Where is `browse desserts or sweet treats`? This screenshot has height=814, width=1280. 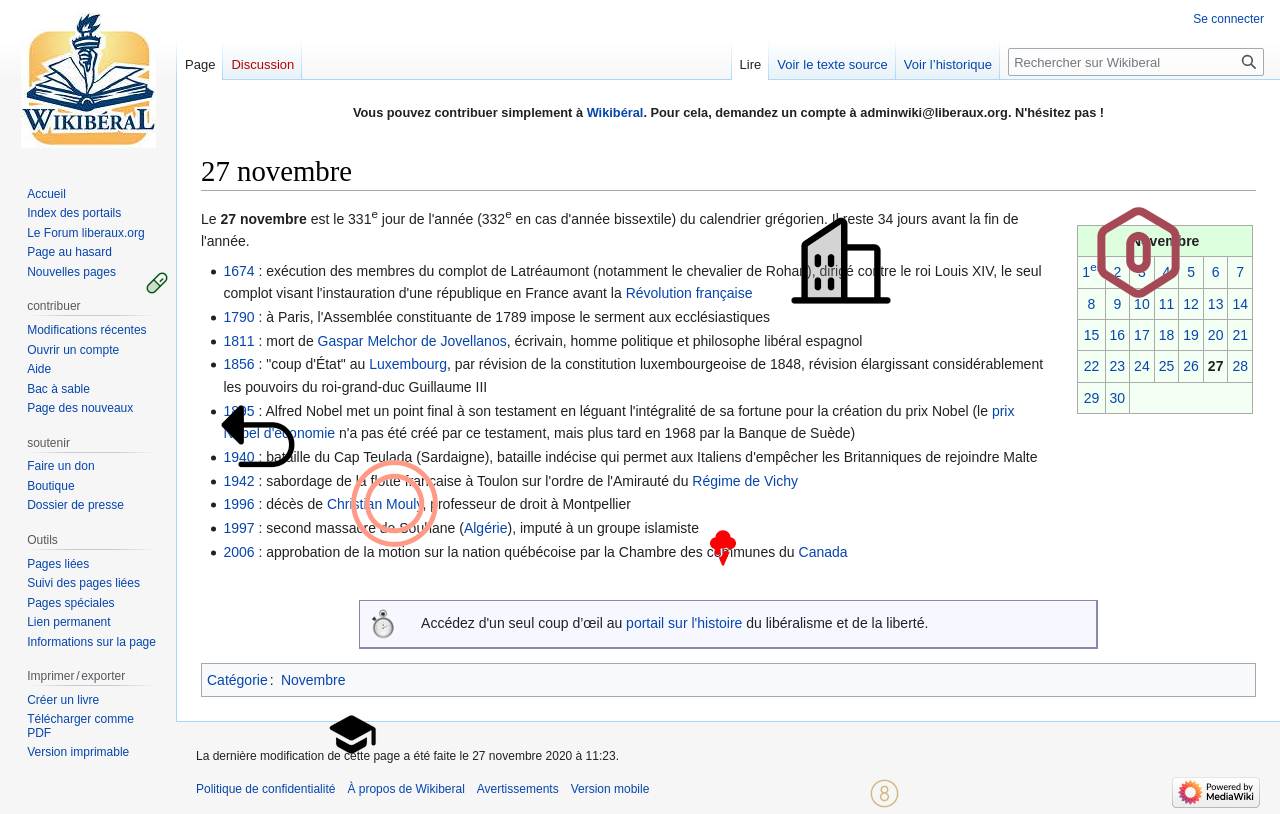 browse desserts or sweet treats is located at coordinates (723, 548).